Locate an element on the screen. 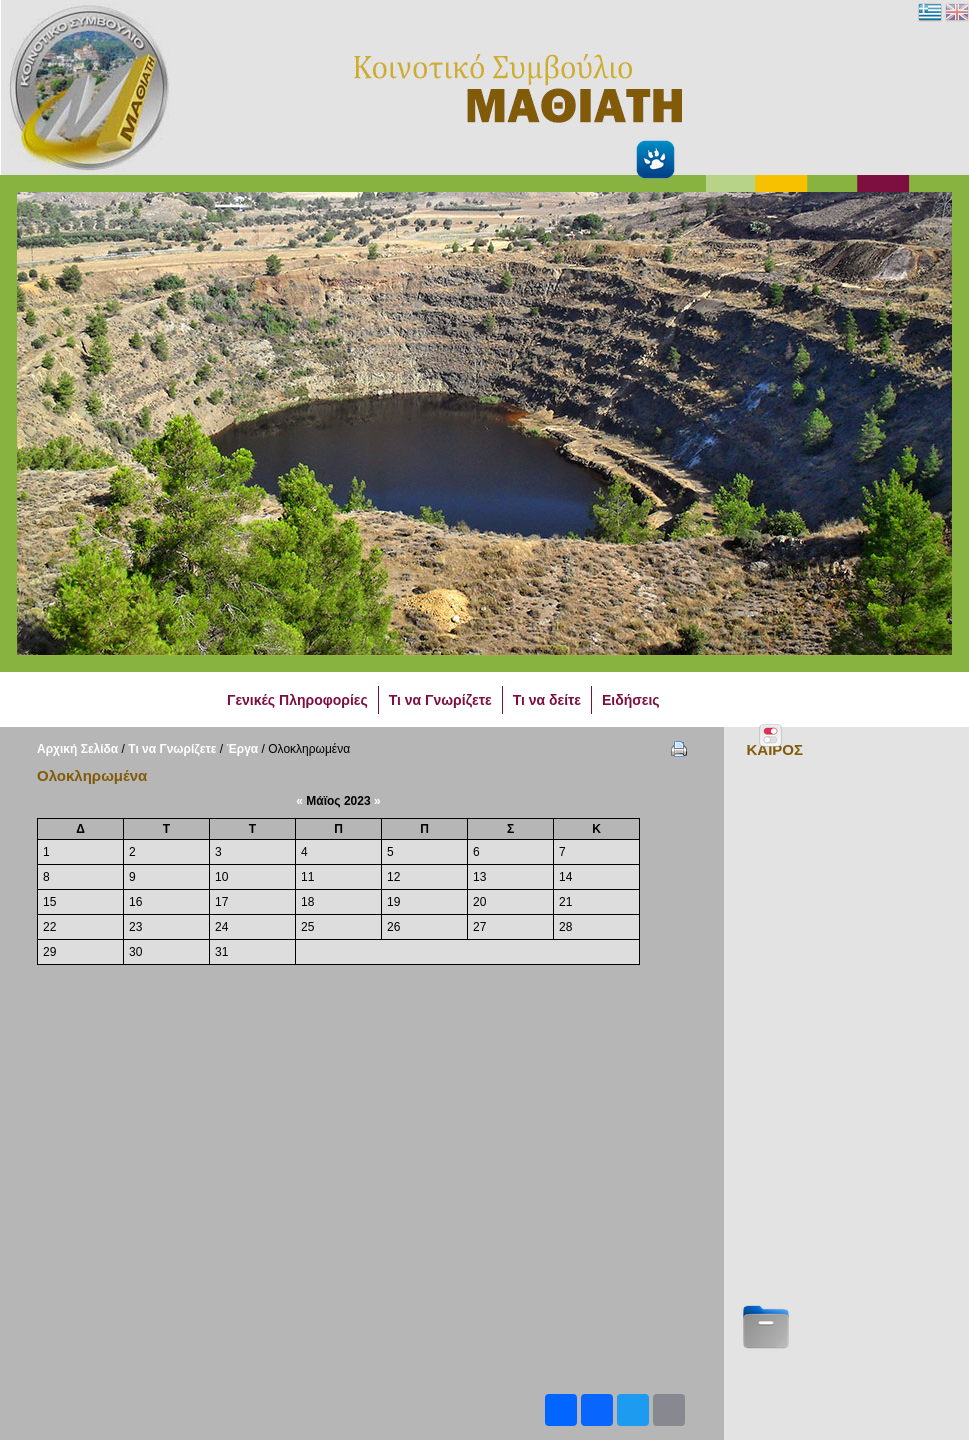  open the file manager application is located at coordinates (766, 1327).